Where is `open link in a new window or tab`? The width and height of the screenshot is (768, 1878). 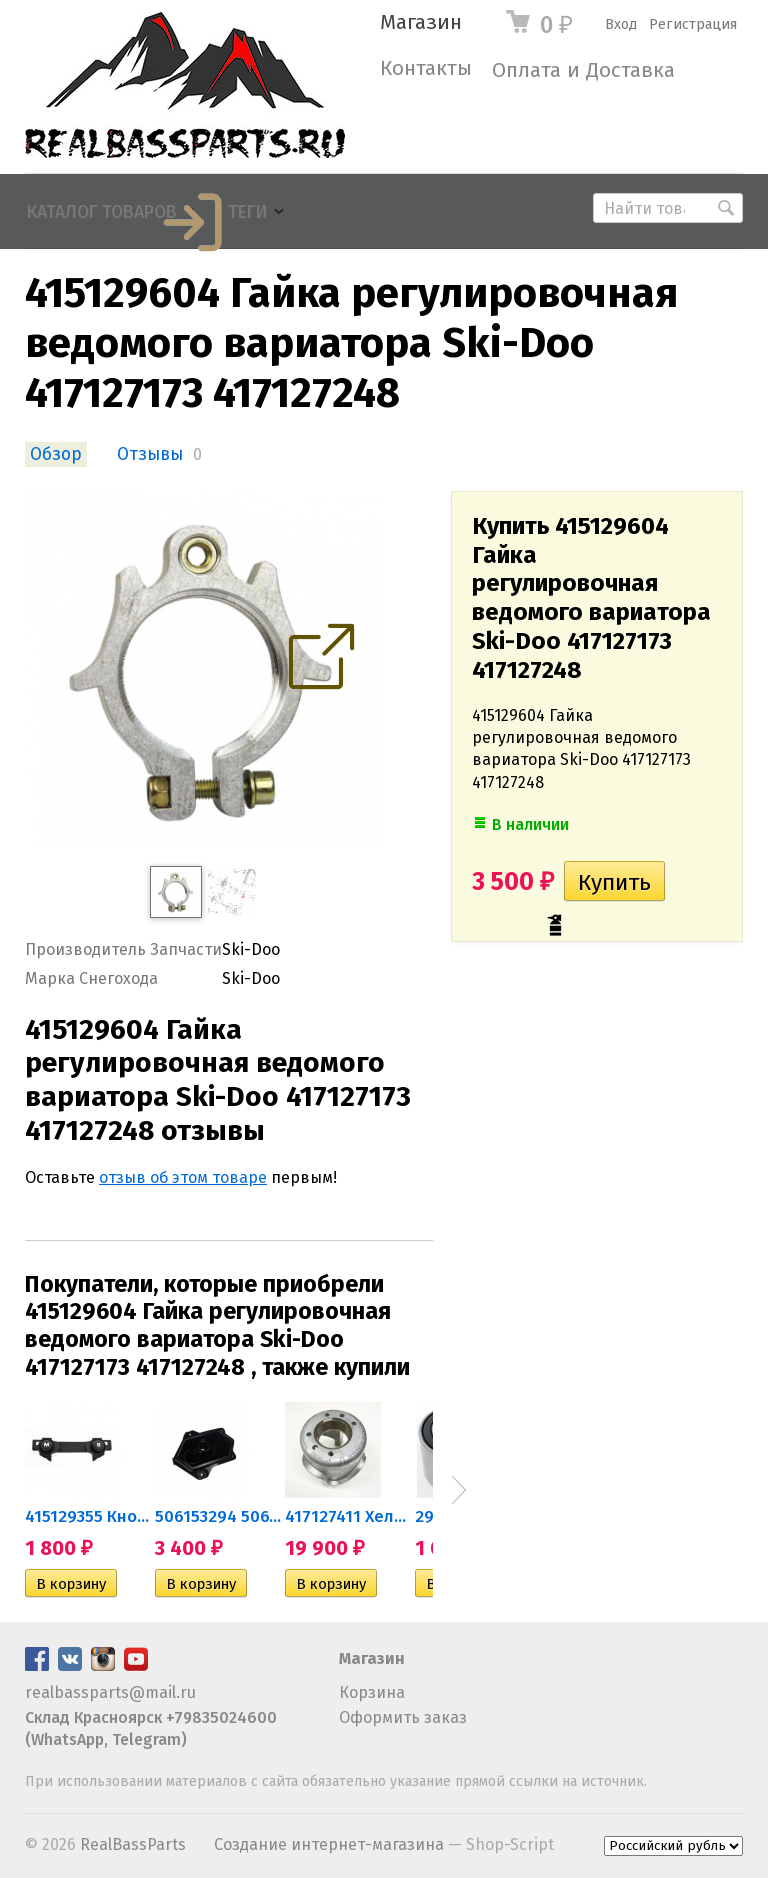
open link in a new window or tab is located at coordinates (321, 656).